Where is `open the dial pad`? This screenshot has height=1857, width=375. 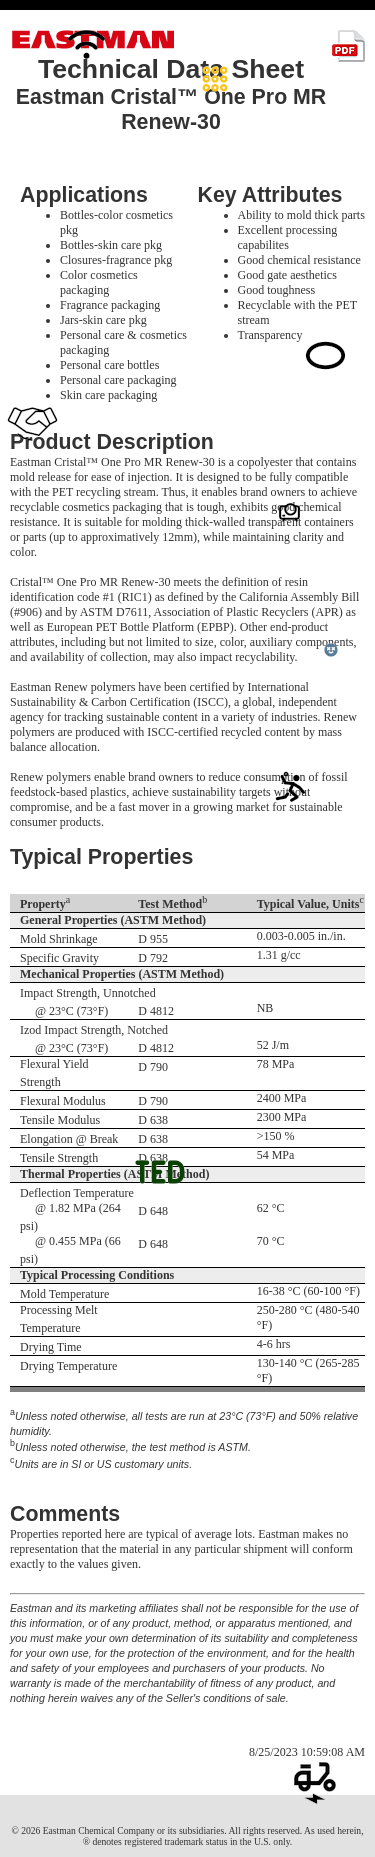 open the dial pad is located at coordinates (215, 79).